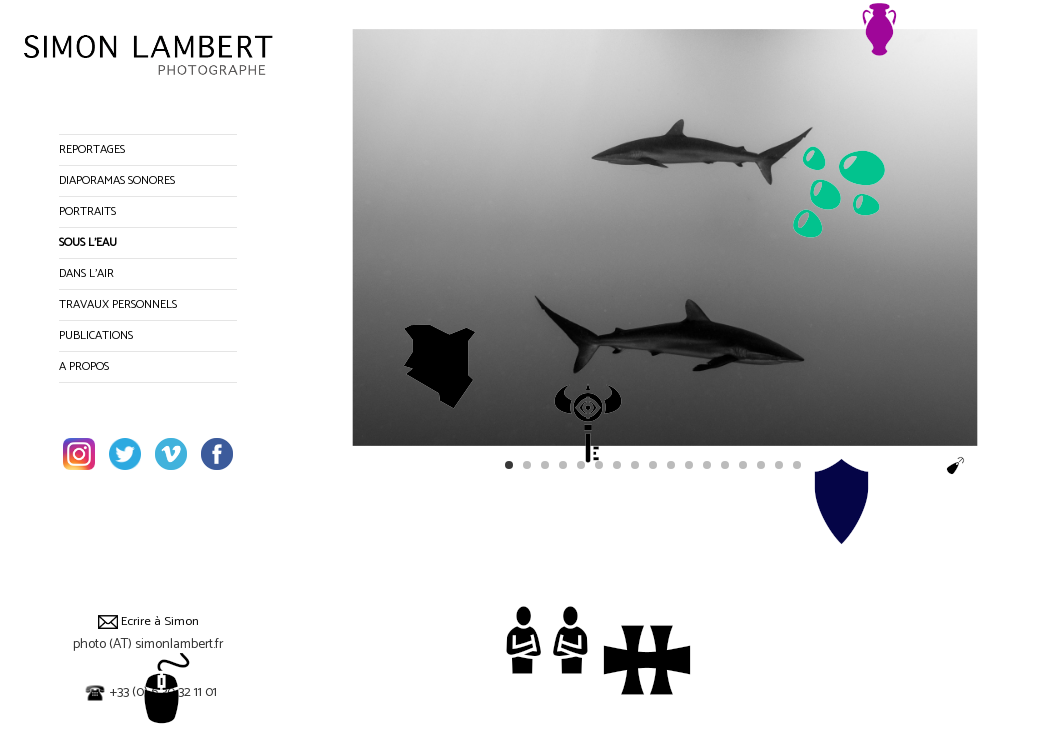 The width and height of the screenshot is (1051, 730). I want to click on browse ancient or historical artifacts, so click(879, 29).